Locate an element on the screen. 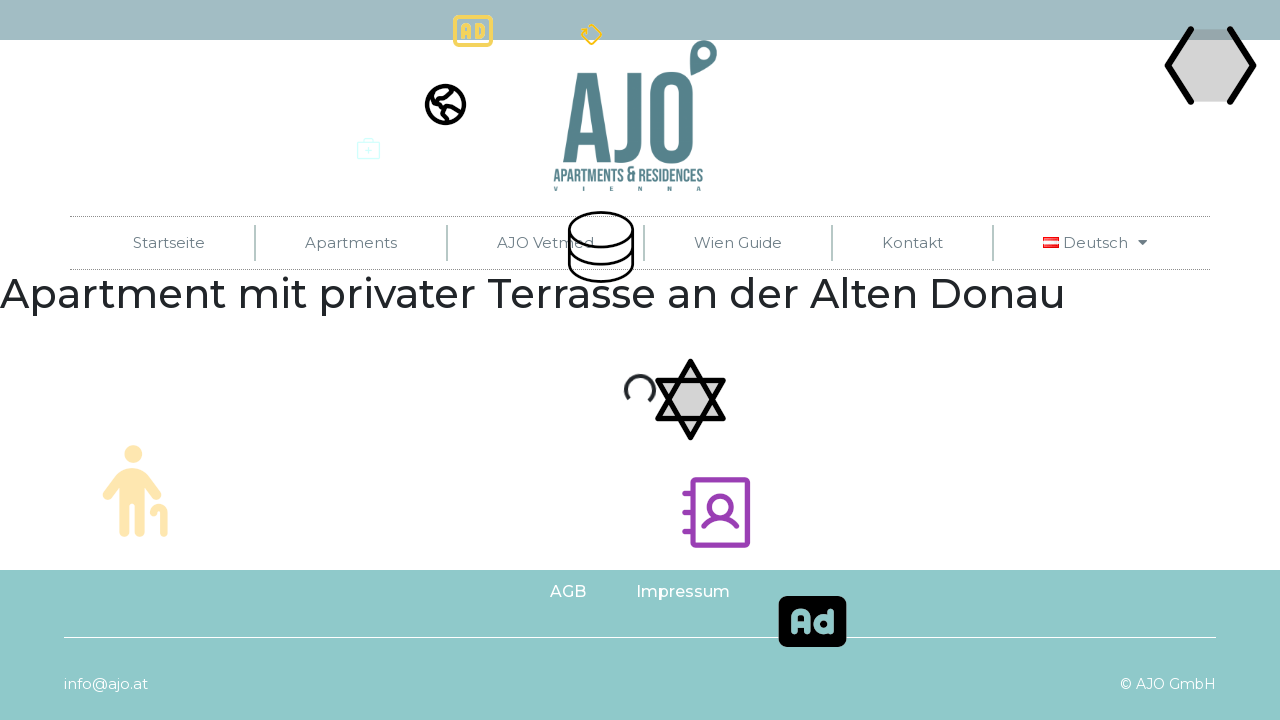 The height and width of the screenshot is (720, 1280). view or edit source code is located at coordinates (1210, 65).